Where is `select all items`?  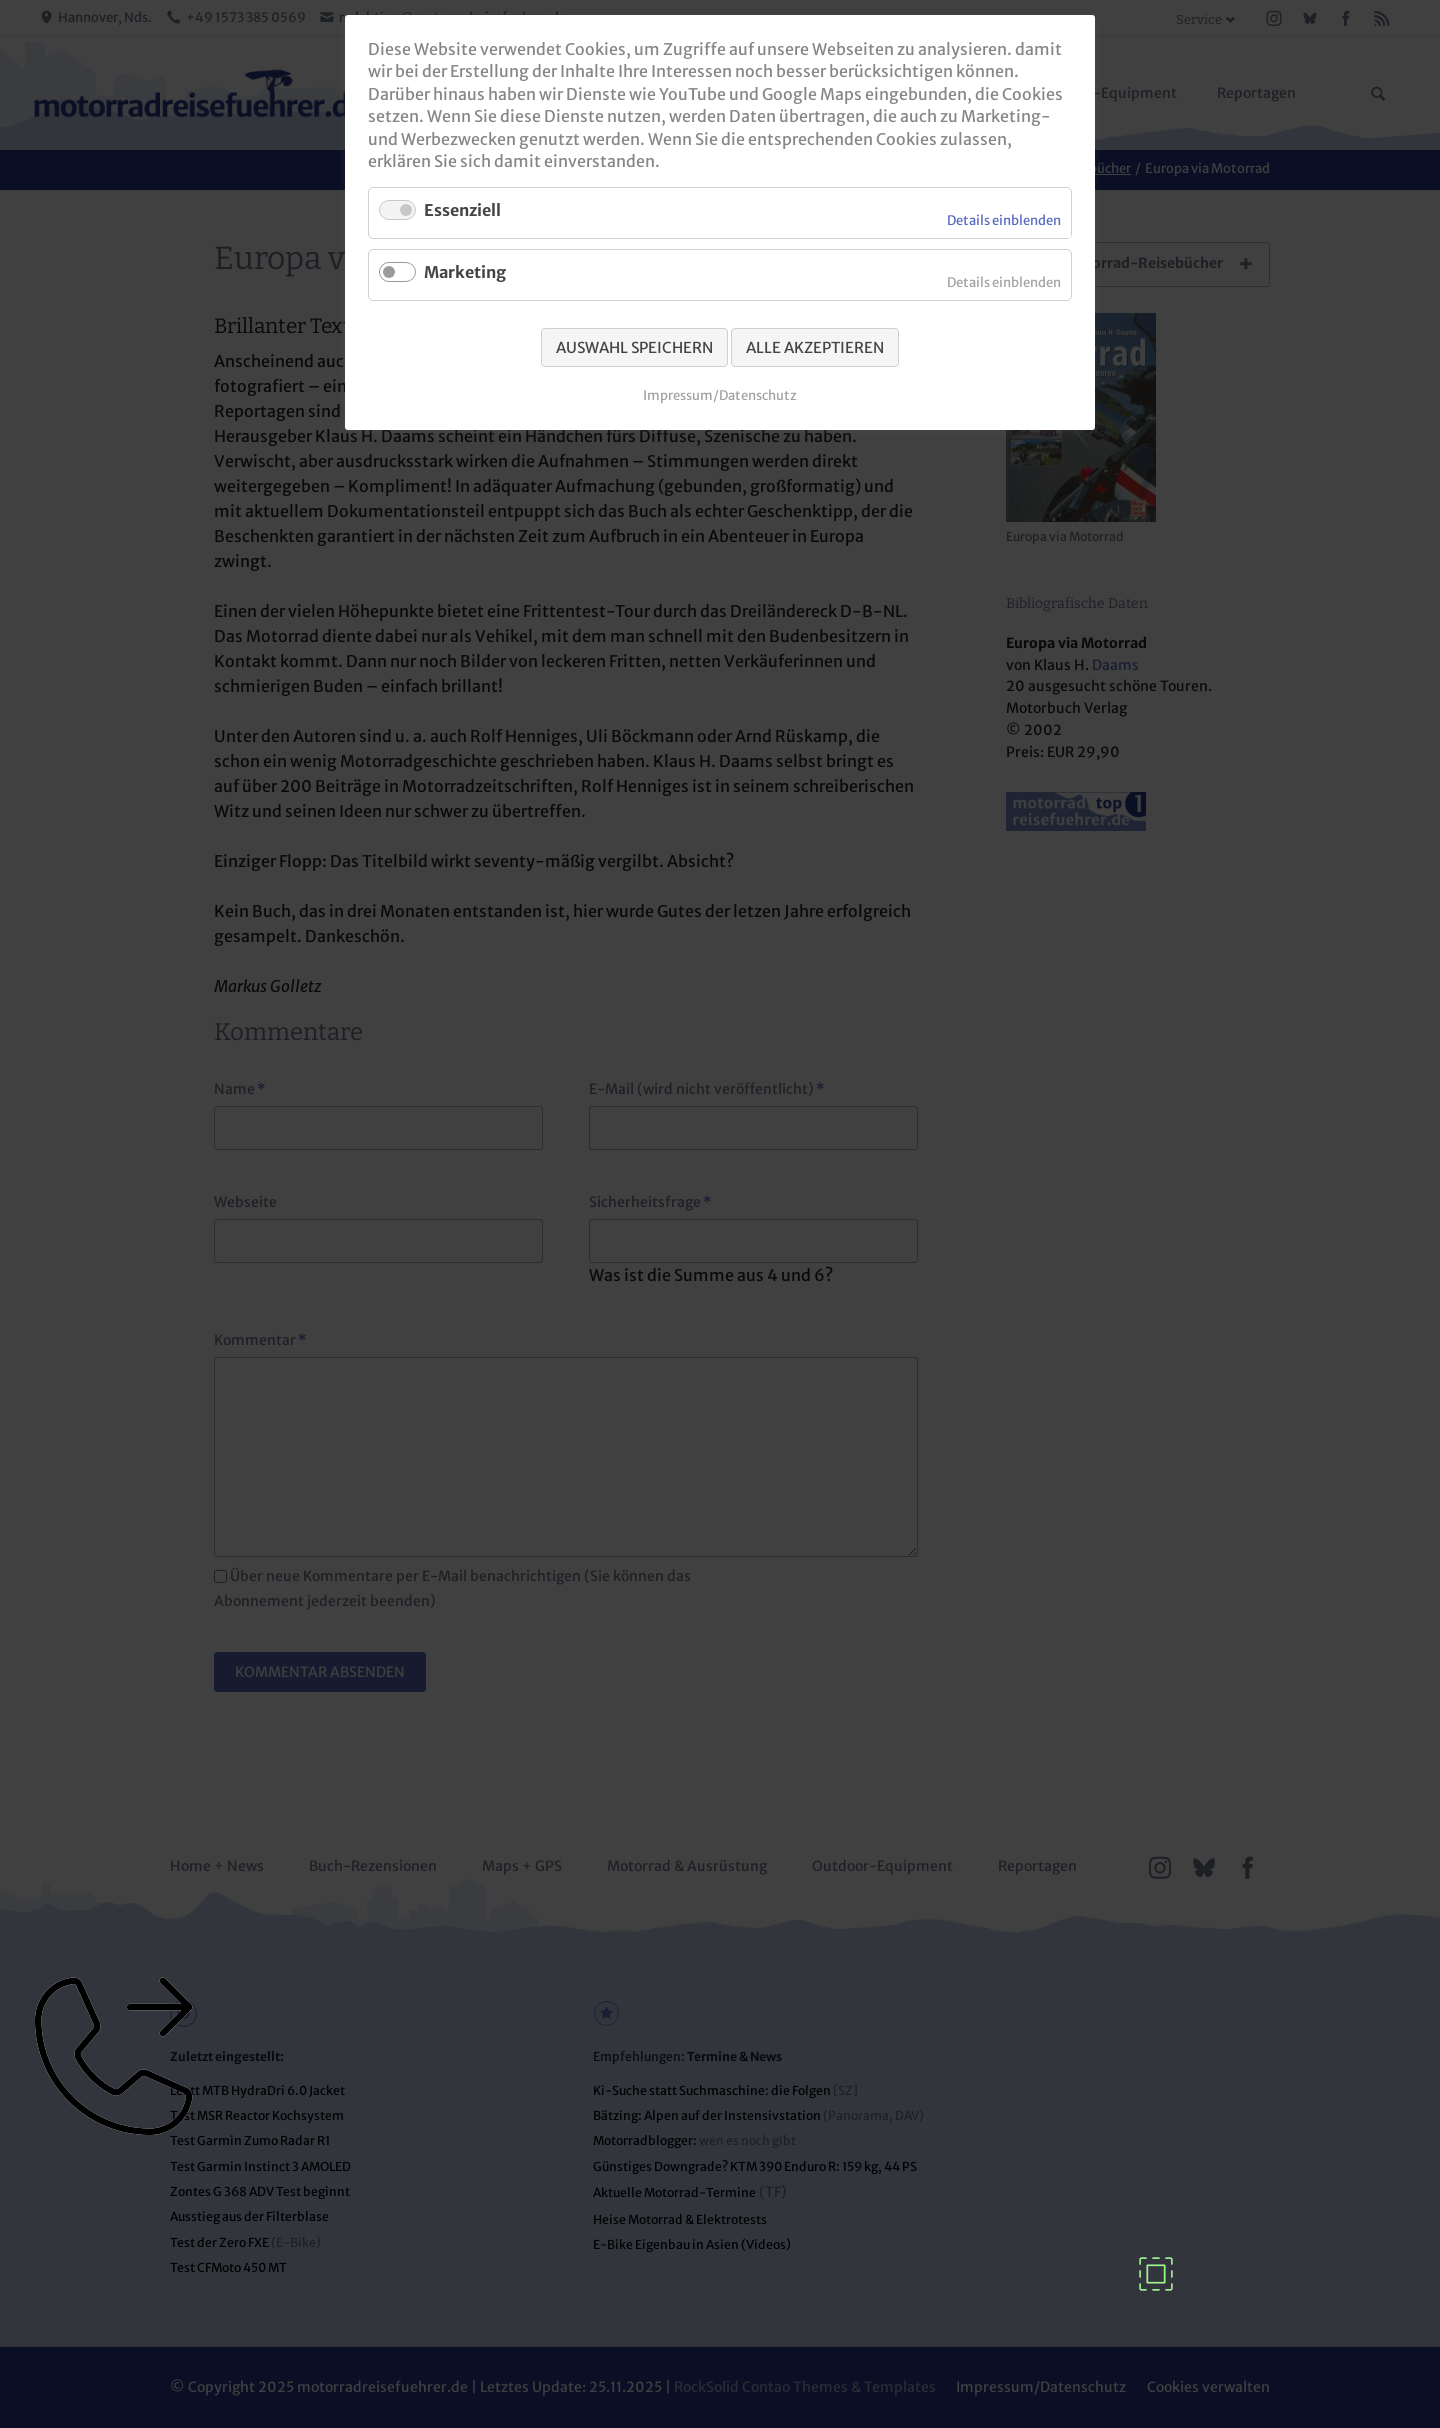 select all items is located at coordinates (1156, 2274).